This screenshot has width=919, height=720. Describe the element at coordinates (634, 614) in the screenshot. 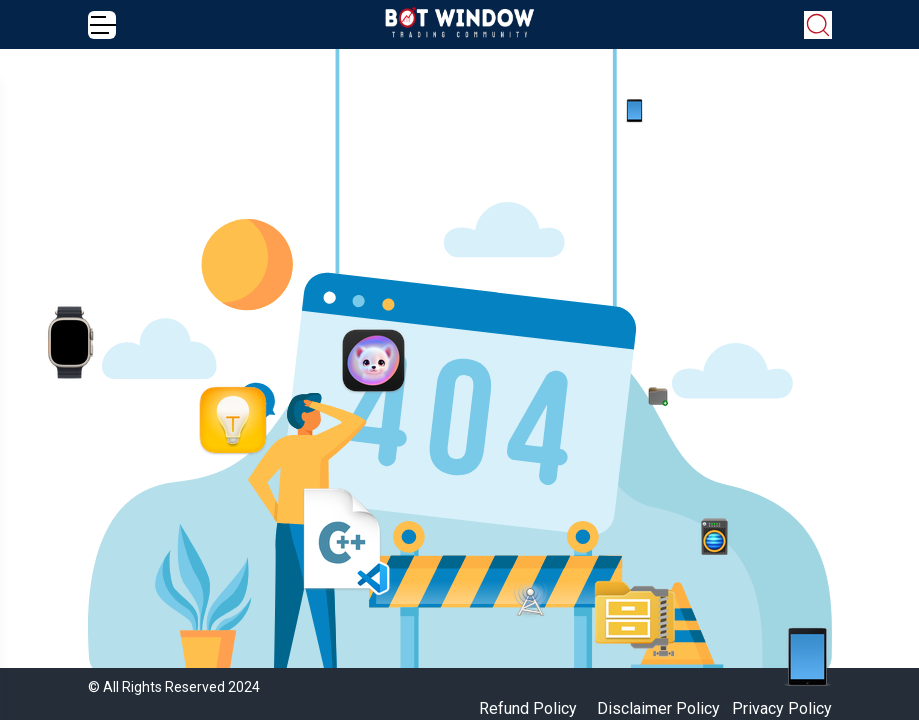

I see `open compressed files folder` at that location.